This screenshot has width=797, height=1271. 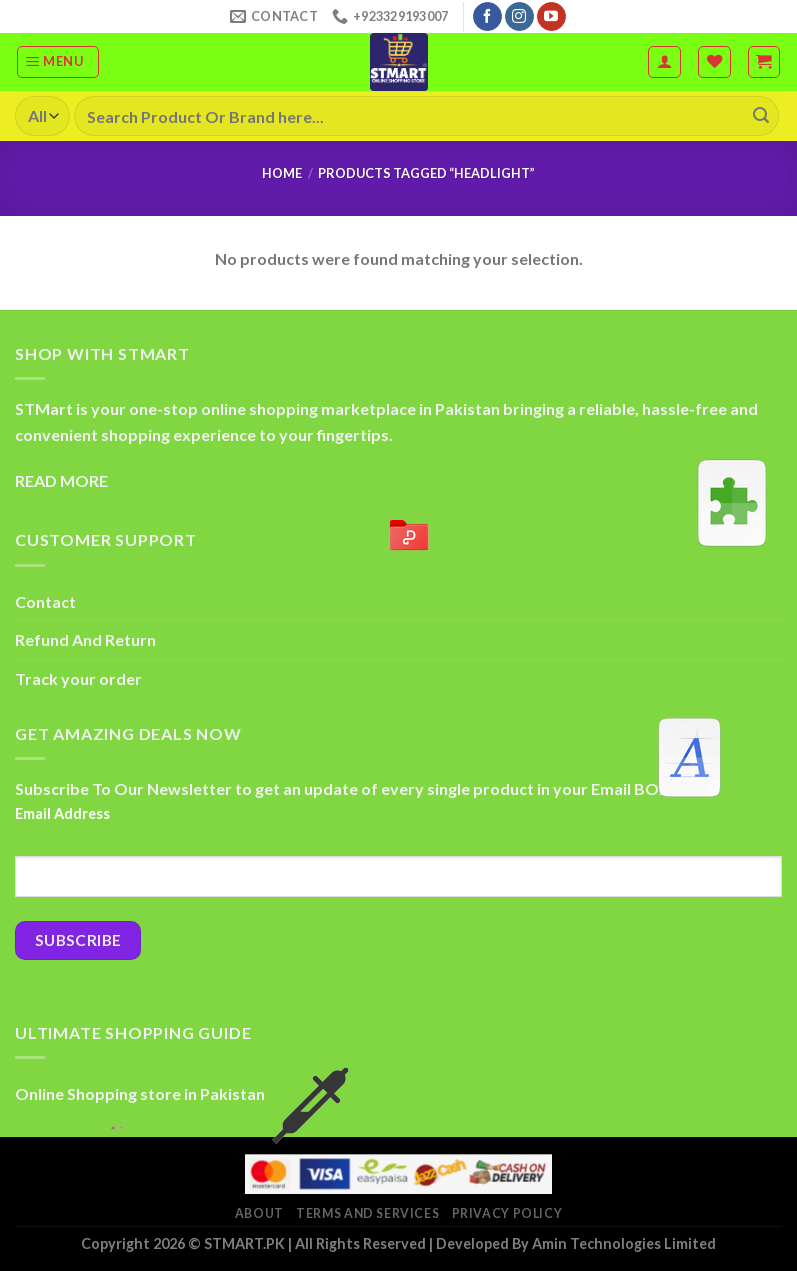 I want to click on open color picker tool, so click(x=310, y=1106).